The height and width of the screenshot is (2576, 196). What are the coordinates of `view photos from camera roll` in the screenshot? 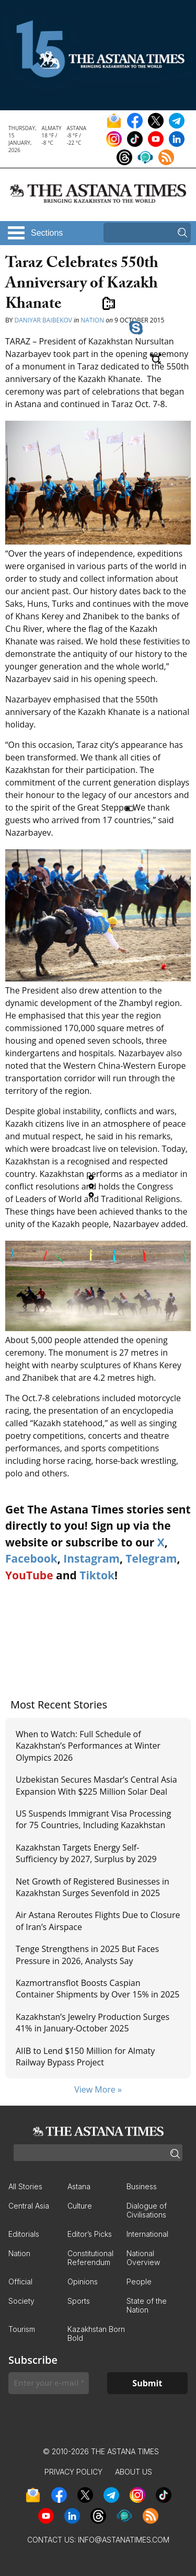 It's located at (109, 304).